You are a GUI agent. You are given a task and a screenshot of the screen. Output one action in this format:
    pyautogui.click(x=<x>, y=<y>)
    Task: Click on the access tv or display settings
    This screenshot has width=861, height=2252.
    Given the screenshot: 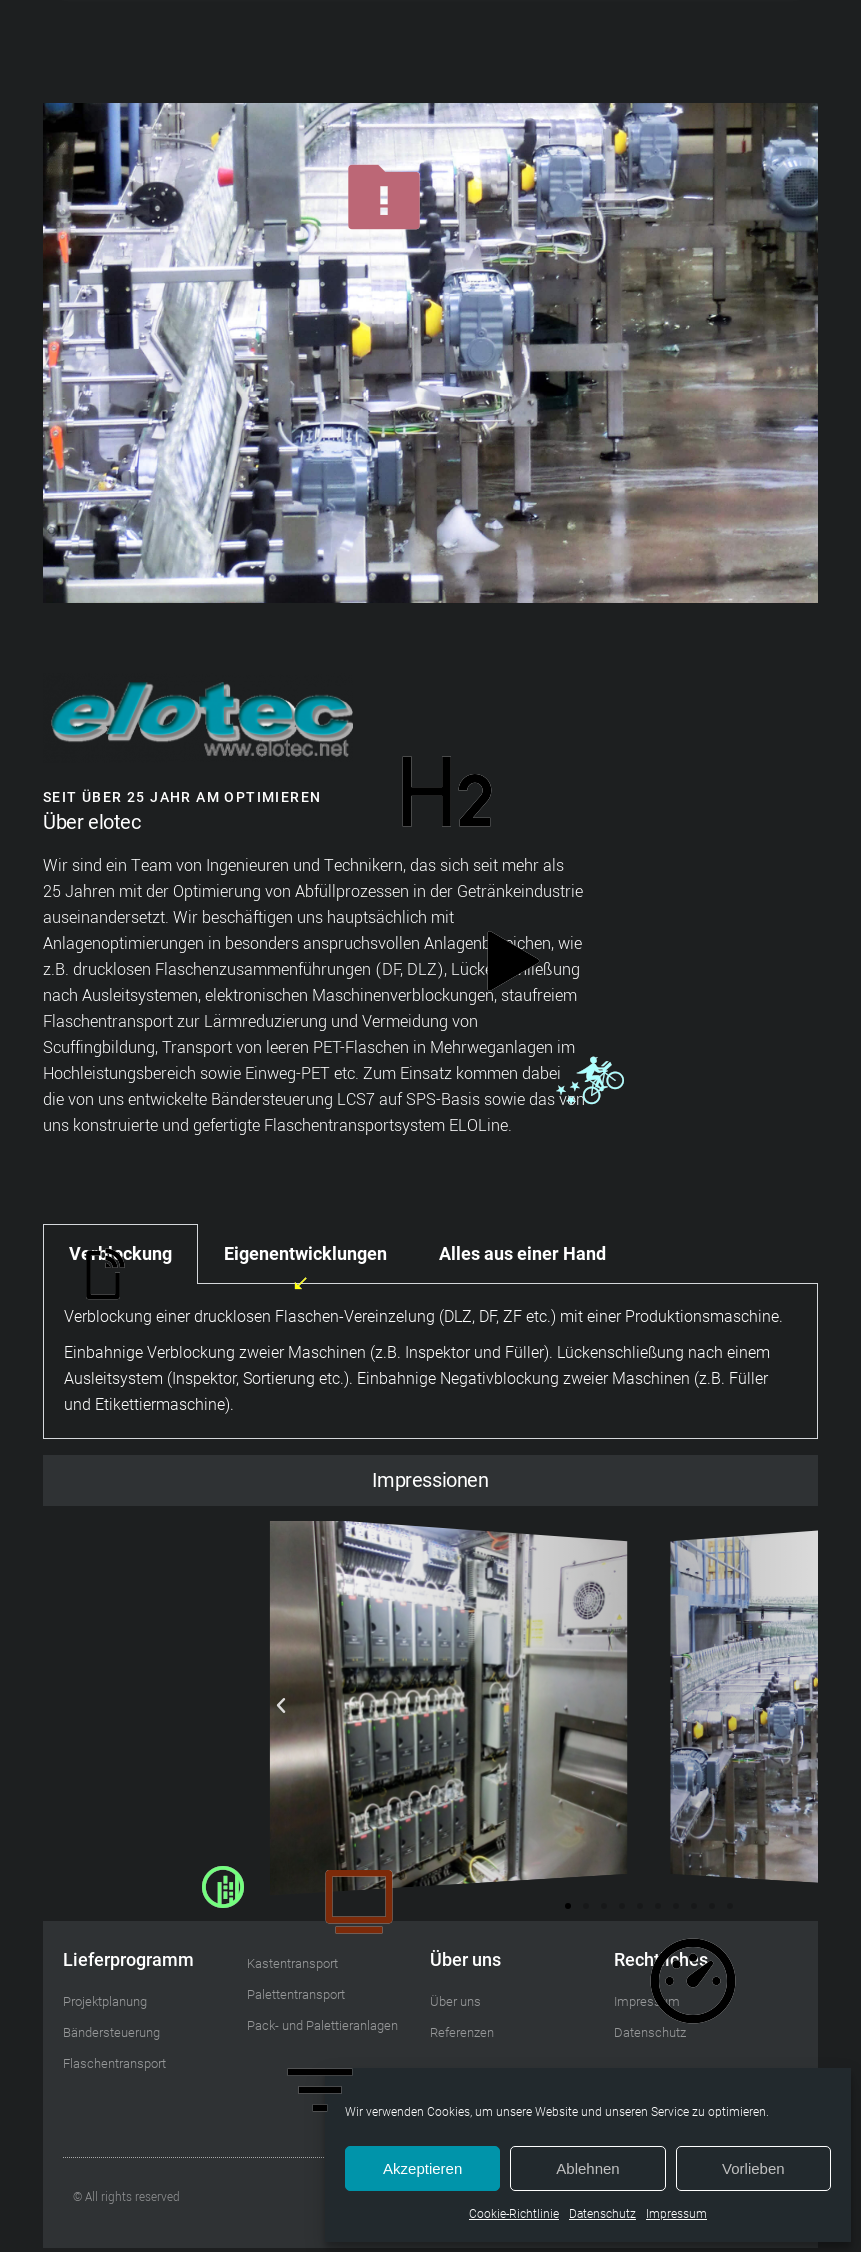 What is the action you would take?
    pyautogui.click(x=359, y=1900)
    